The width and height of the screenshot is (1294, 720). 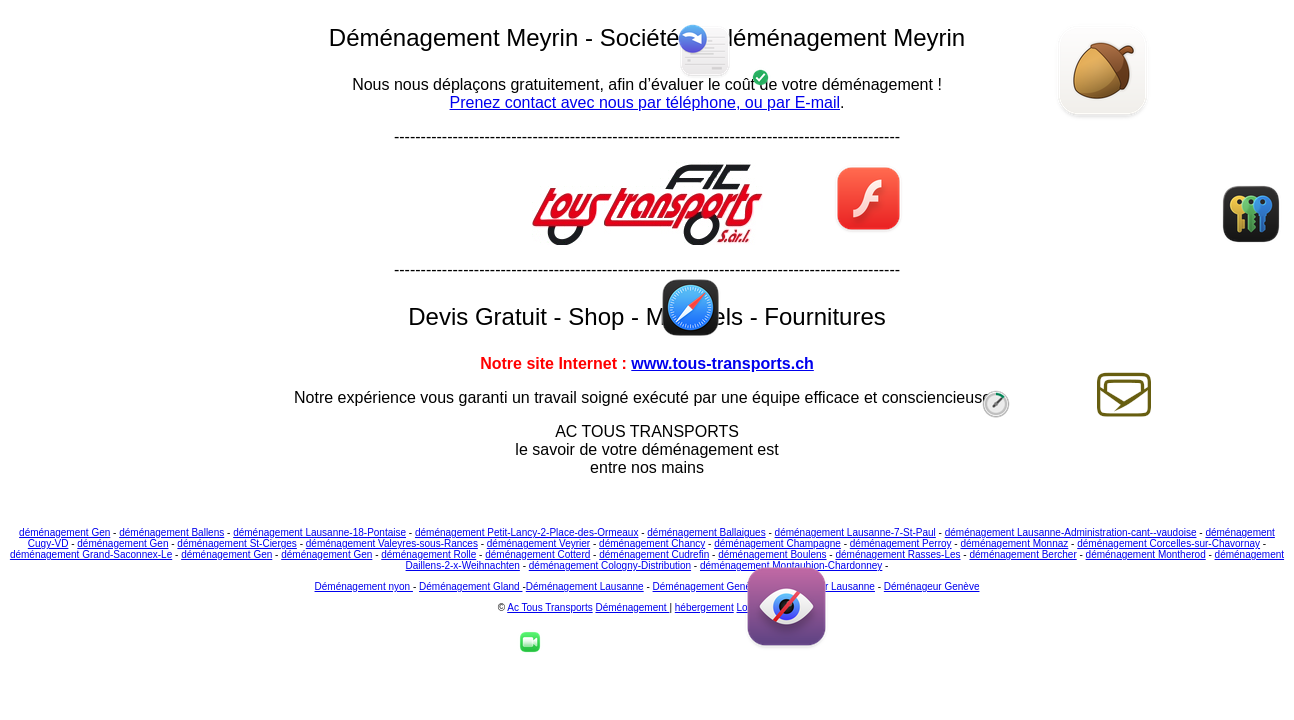 What do you see at coordinates (996, 404) in the screenshot?
I see `open sysprof system profiler` at bounding box center [996, 404].